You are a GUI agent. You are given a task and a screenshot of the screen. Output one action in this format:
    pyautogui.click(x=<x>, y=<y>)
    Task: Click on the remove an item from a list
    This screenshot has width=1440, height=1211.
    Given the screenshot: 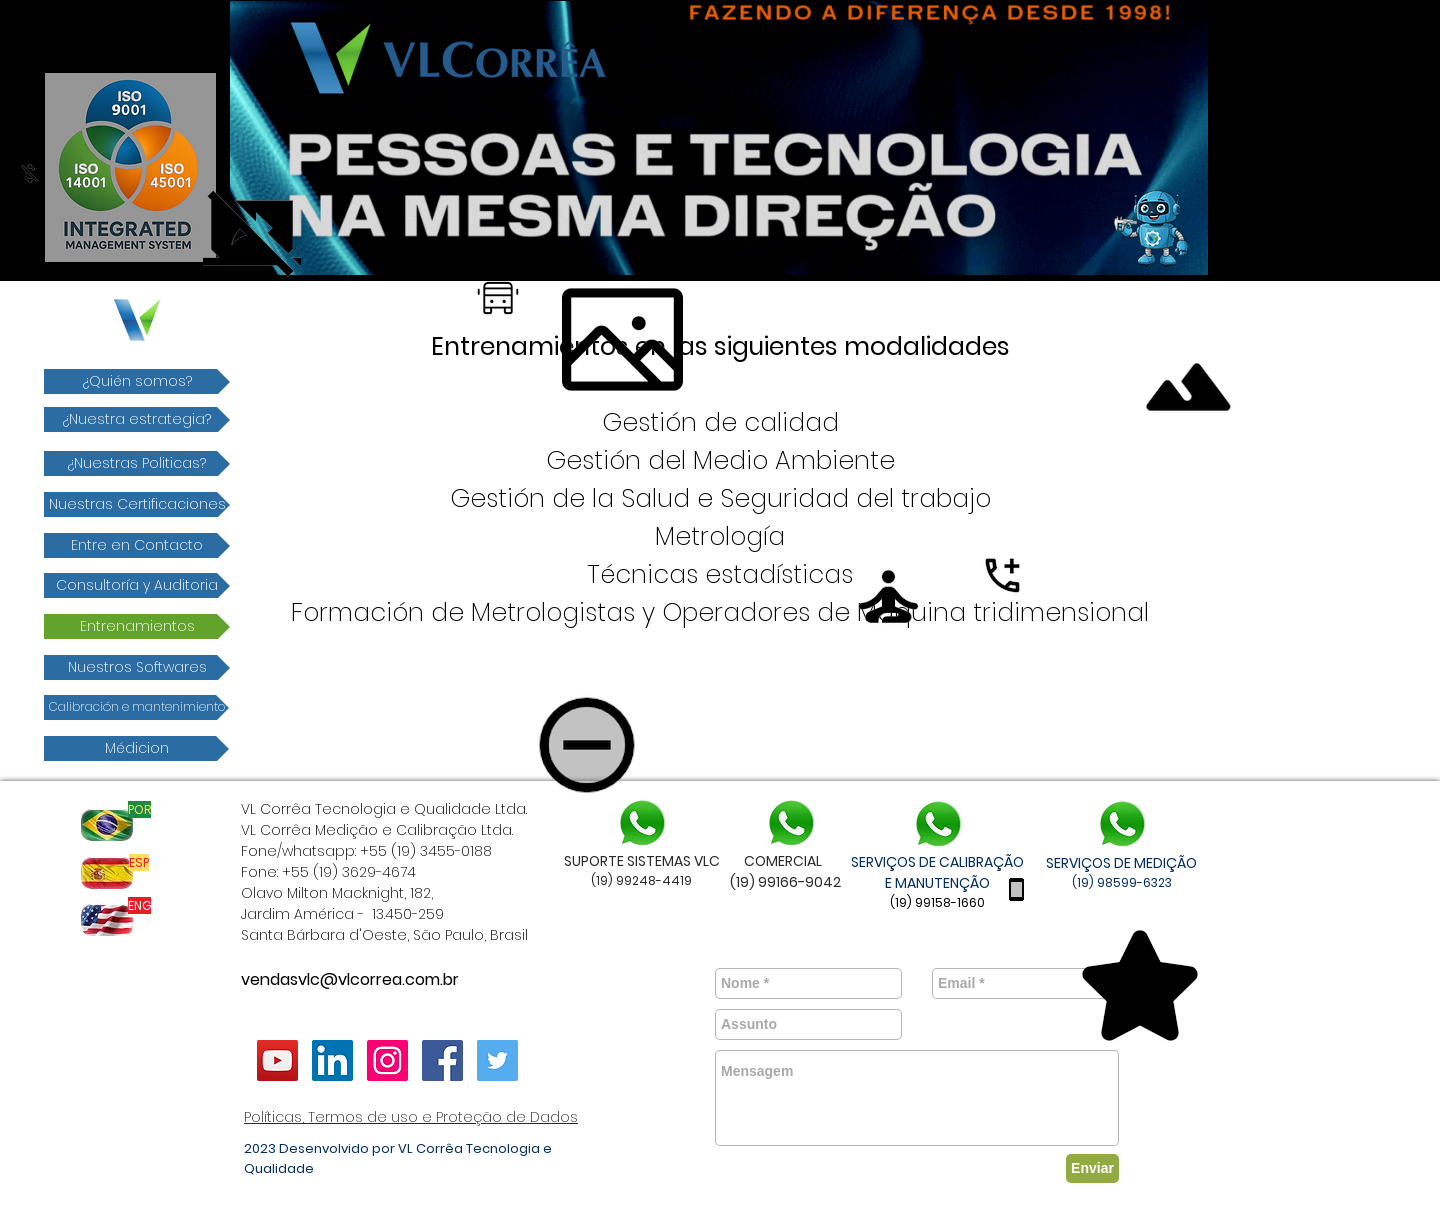 What is the action you would take?
    pyautogui.click(x=587, y=745)
    